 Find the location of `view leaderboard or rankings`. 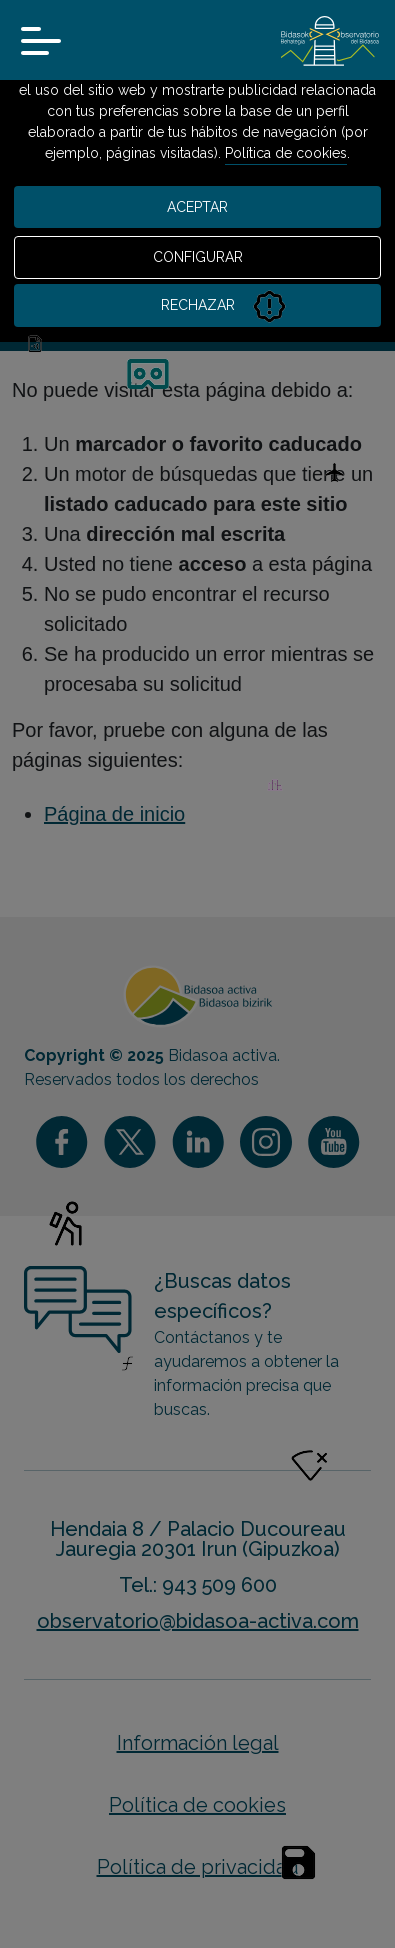

view leaderboard or rankings is located at coordinates (275, 785).